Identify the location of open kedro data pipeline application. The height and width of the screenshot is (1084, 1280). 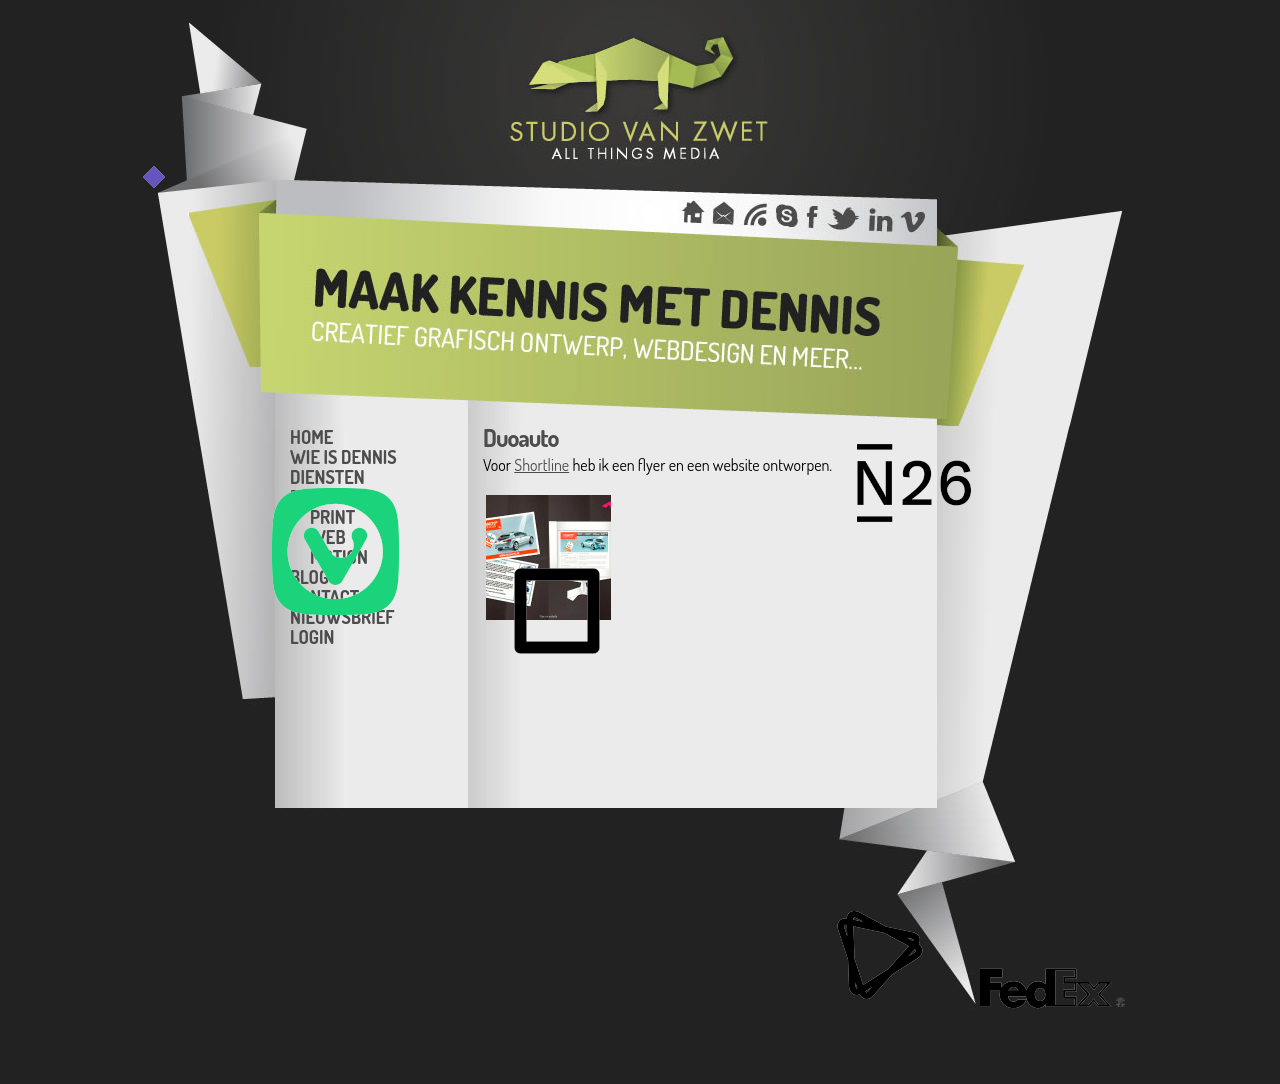
(154, 177).